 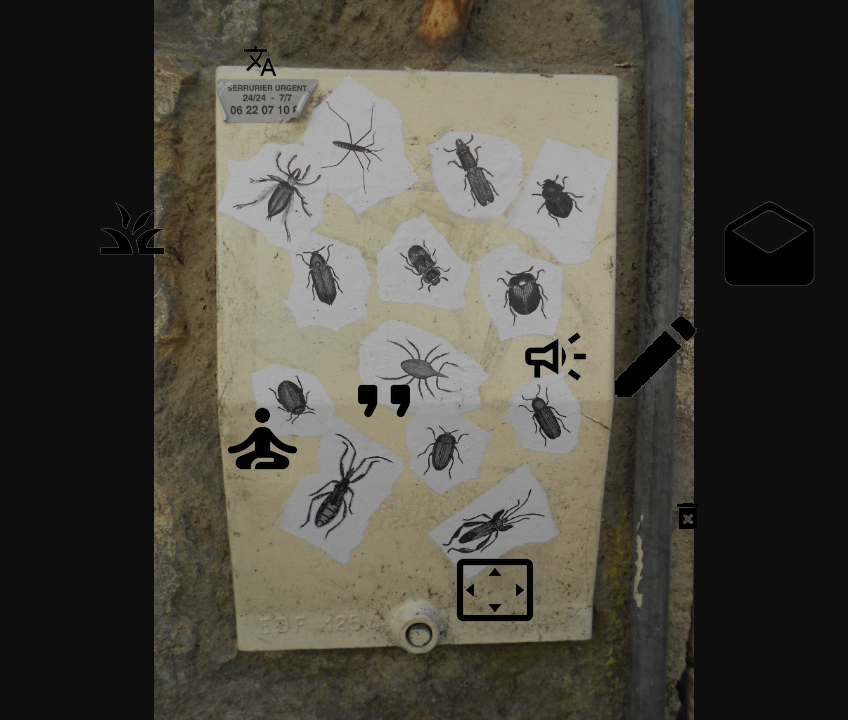 I want to click on insert a block quote, so click(x=384, y=401).